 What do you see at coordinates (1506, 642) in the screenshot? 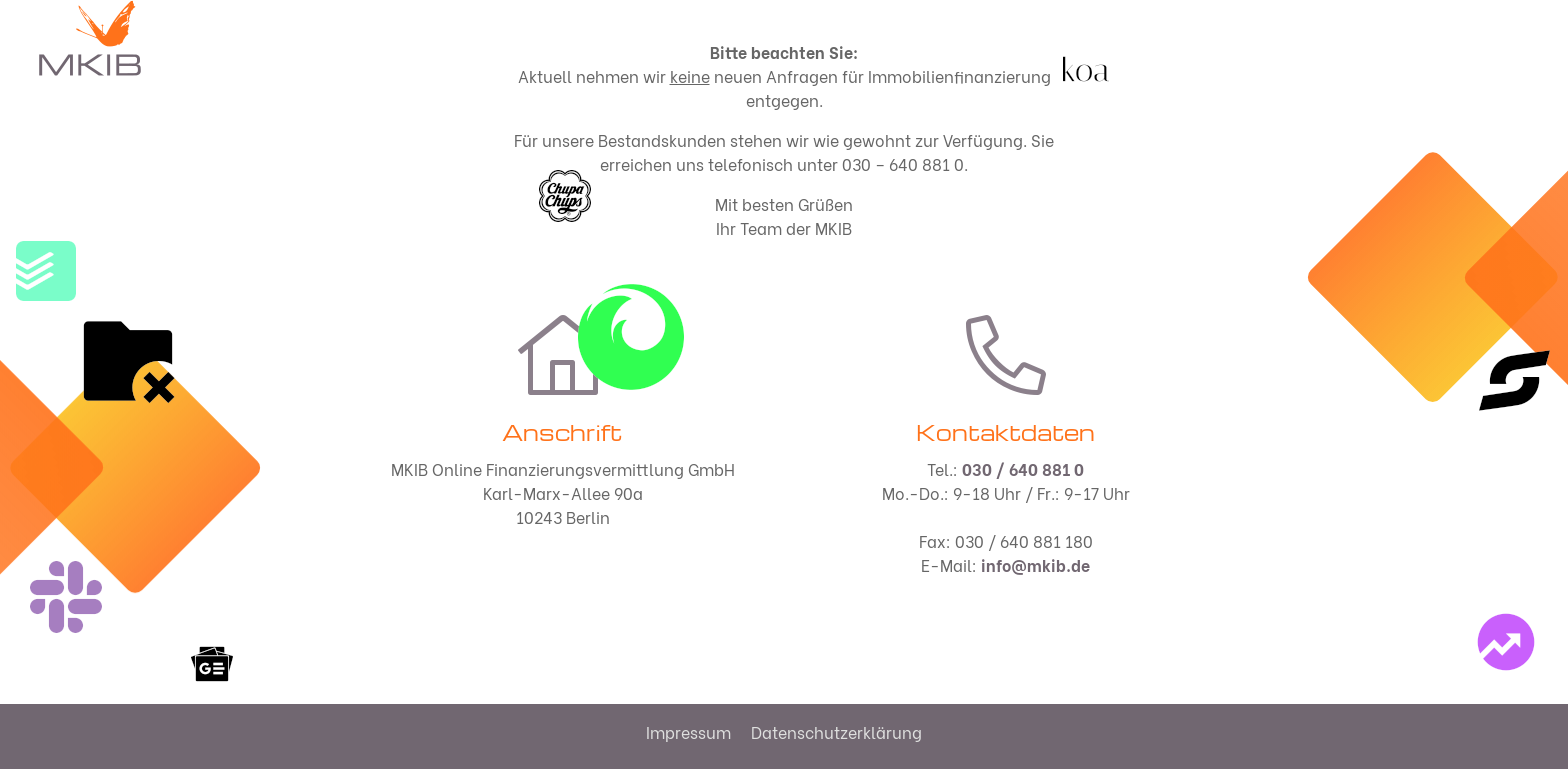
I see `view fund performance or investment growth` at bounding box center [1506, 642].